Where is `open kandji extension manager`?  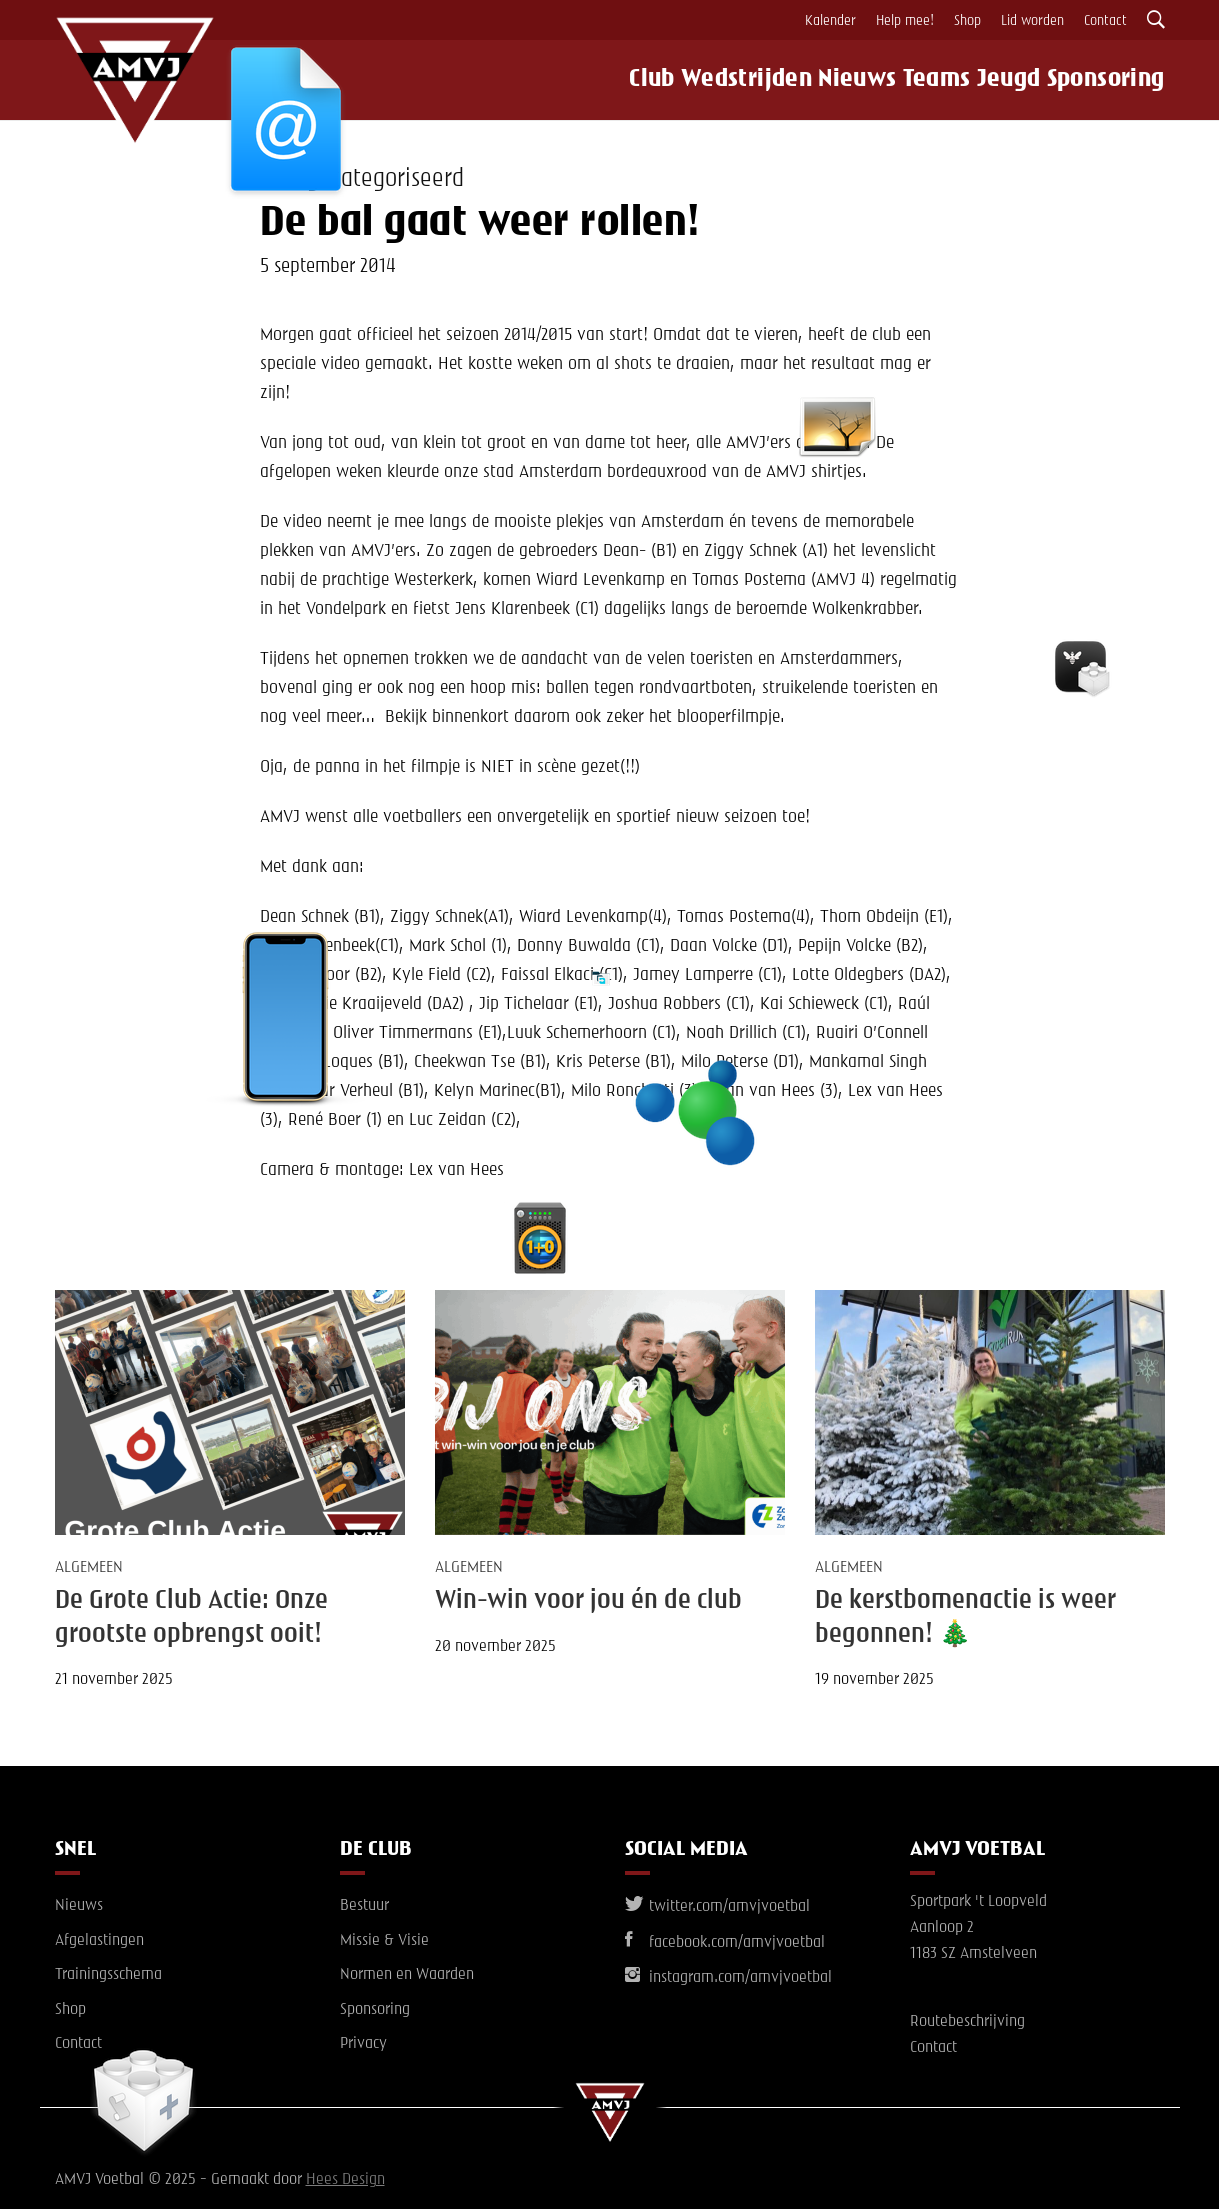 open kandji extension manager is located at coordinates (1080, 666).